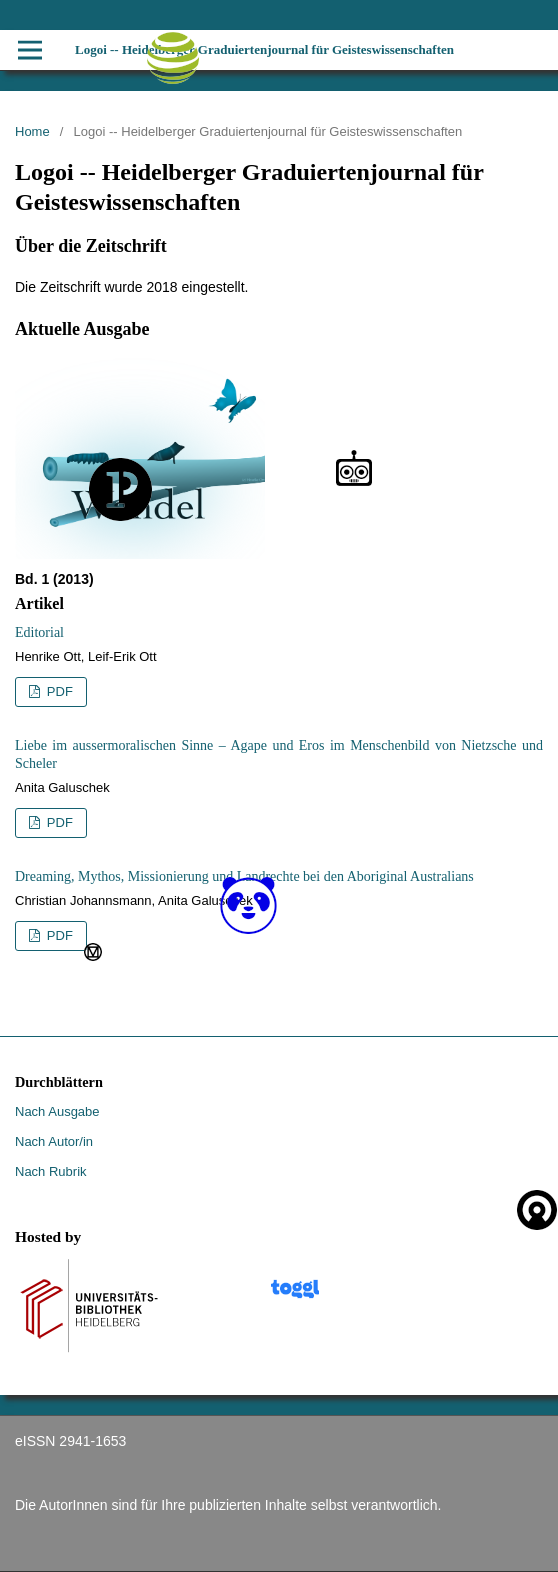 The image size is (558, 1572). What do you see at coordinates (173, 58) in the screenshot?
I see `AT&T company logo` at bounding box center [173, 58].